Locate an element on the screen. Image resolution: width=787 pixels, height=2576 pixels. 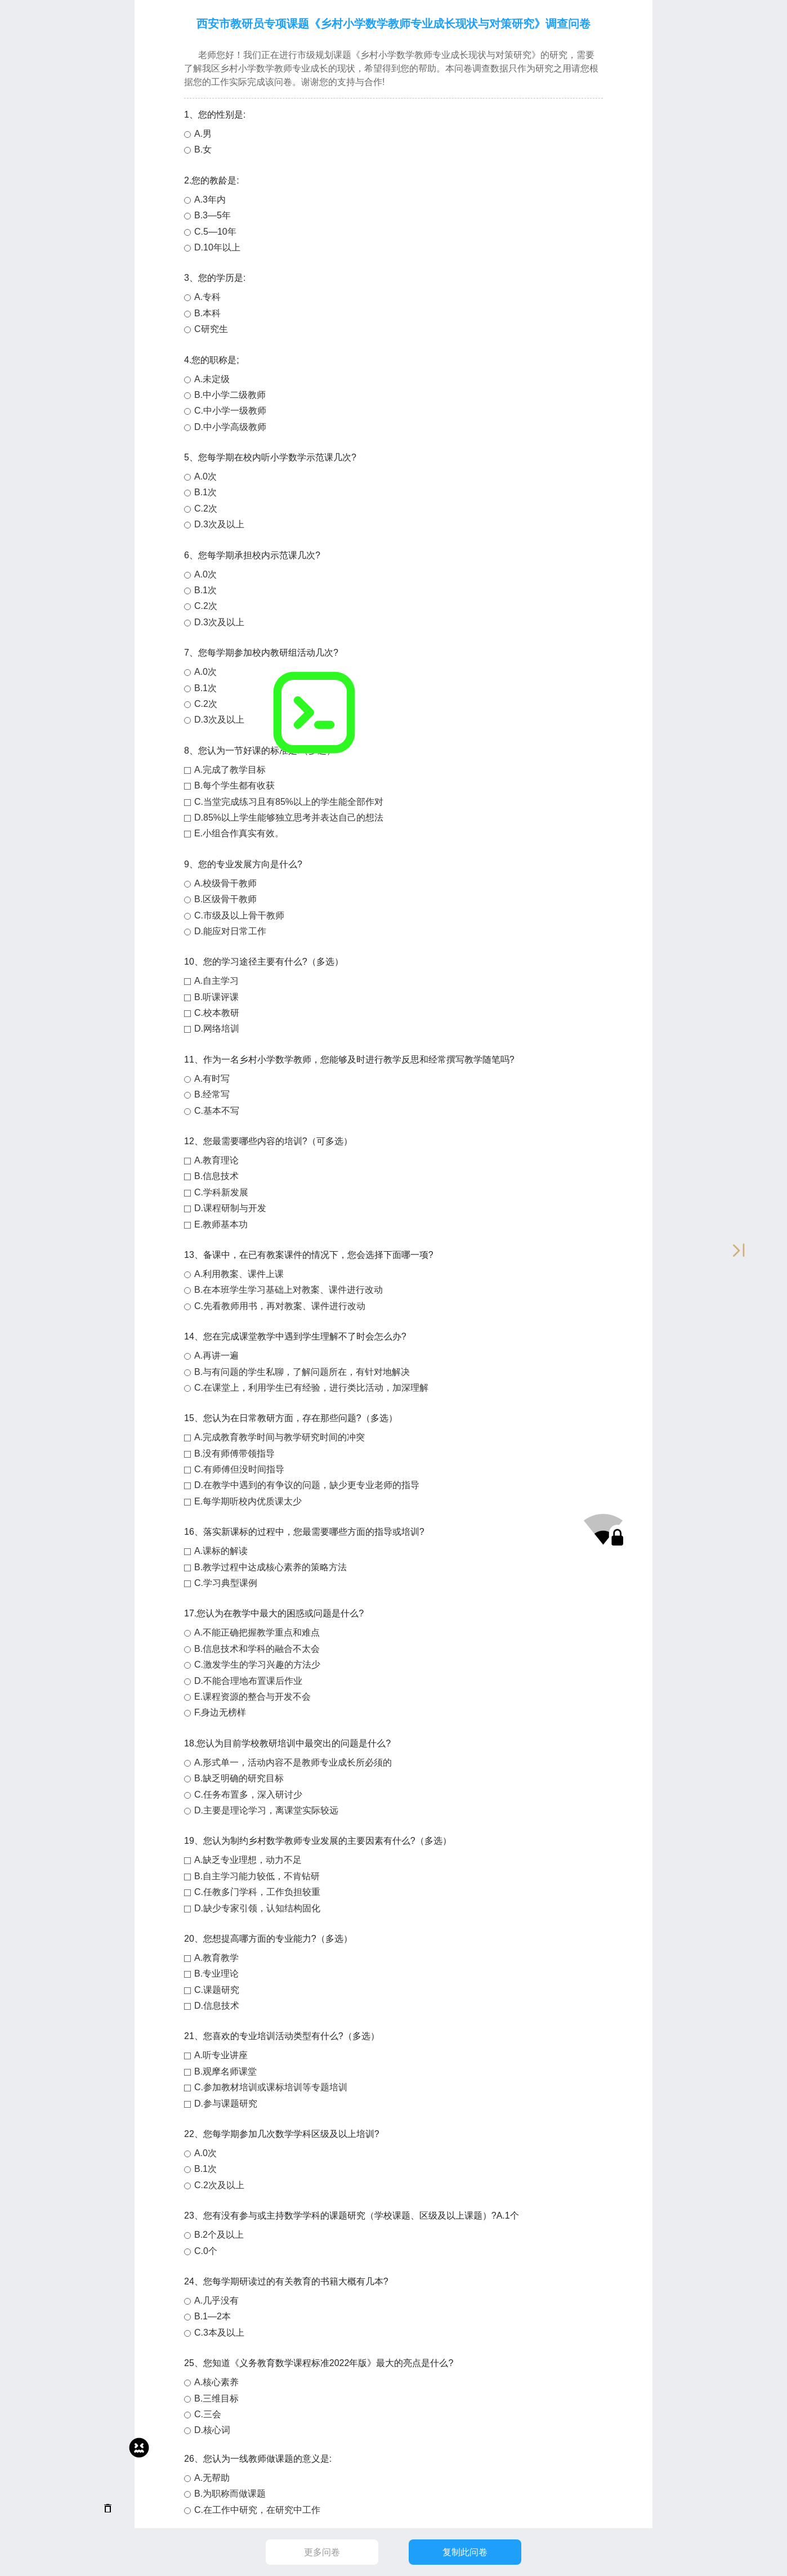
delete selected item is located at coordinates (108, 2508).